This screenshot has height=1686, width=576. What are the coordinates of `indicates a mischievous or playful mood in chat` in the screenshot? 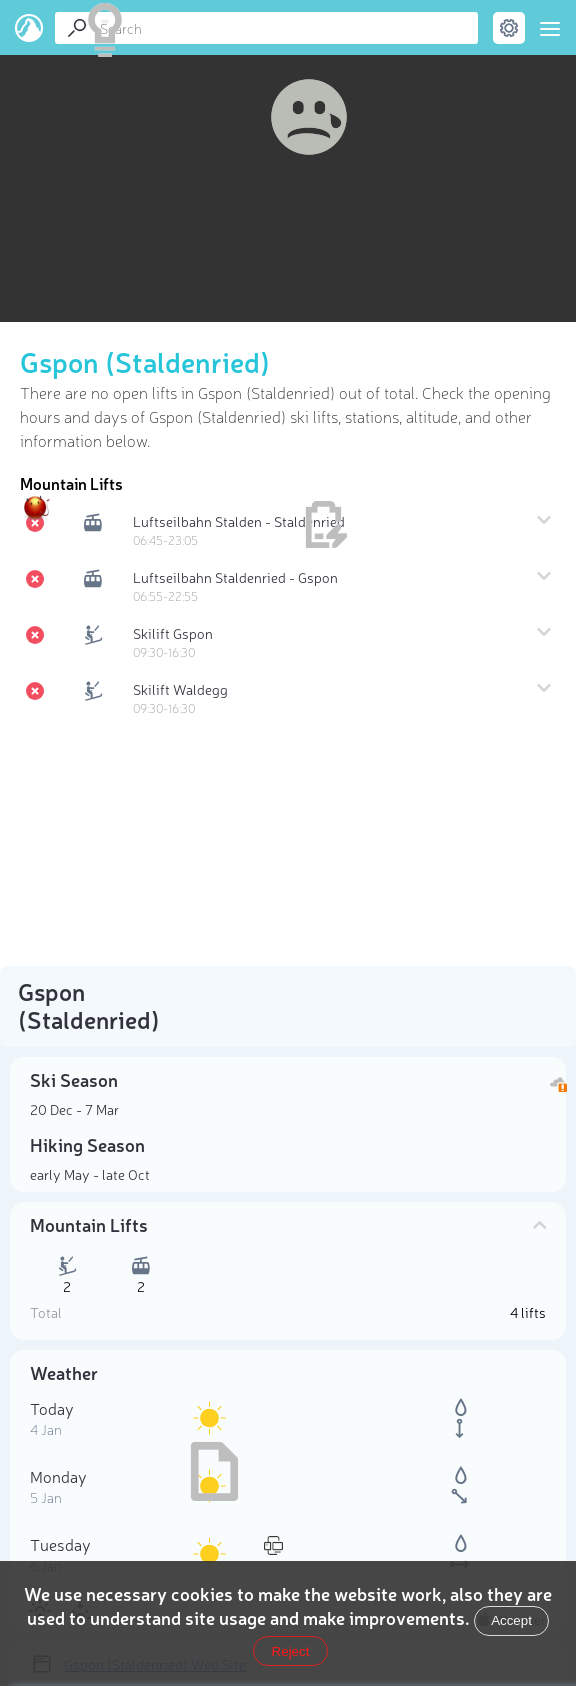 It's located at (37, 508).